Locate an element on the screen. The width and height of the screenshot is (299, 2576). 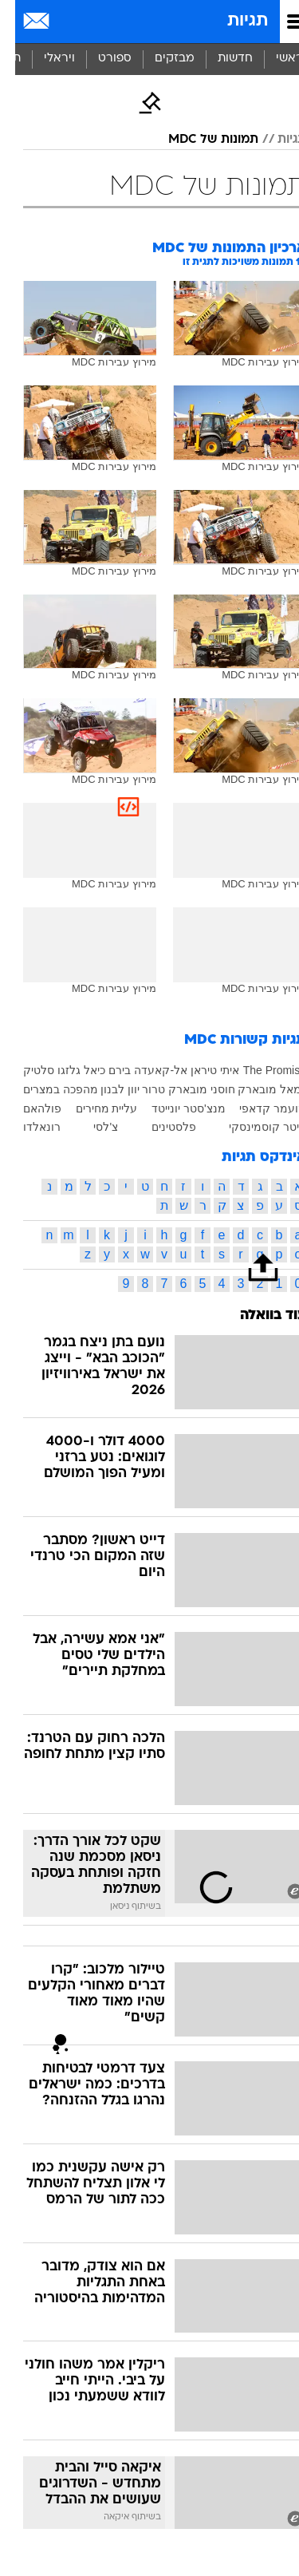
taichi graphics company logo is located at coordinates (60, 2044).